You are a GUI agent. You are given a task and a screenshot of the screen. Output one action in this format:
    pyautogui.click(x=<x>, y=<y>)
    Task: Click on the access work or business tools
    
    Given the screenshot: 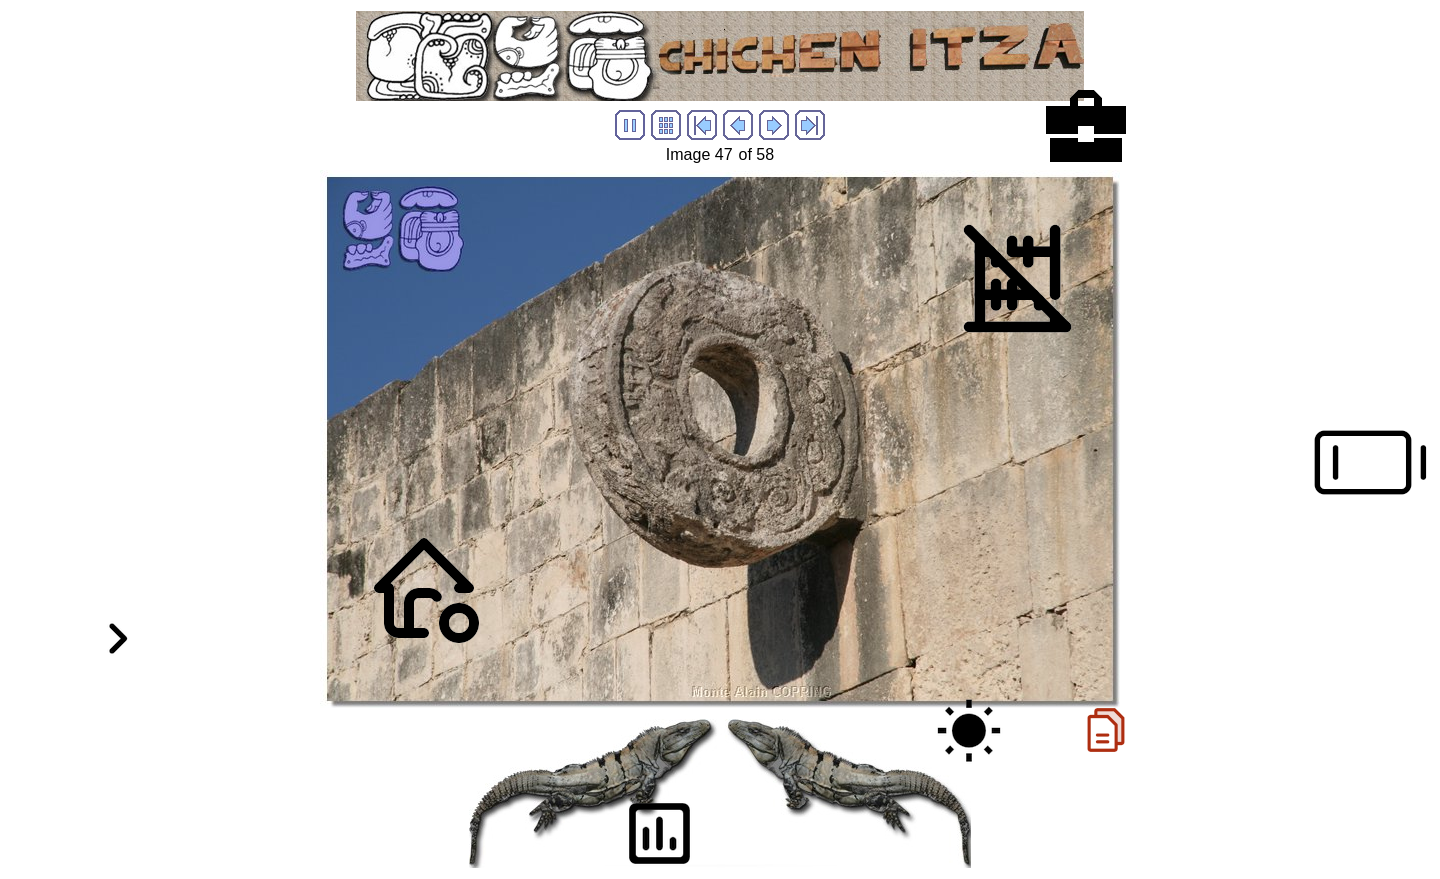 What is the action you would take?
    pyautogui.click(x=1086, y=126)
    